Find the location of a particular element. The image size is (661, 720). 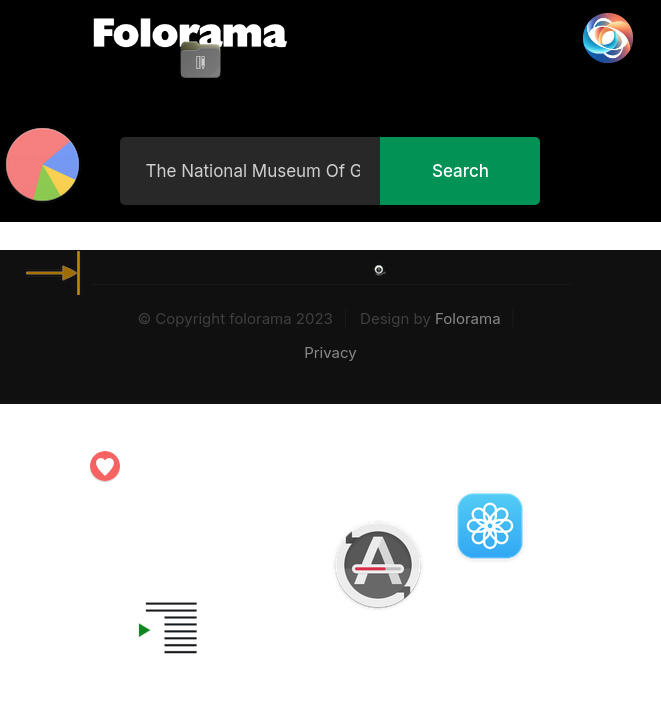

check for and install system software updates is located at coordinates (378, 565).